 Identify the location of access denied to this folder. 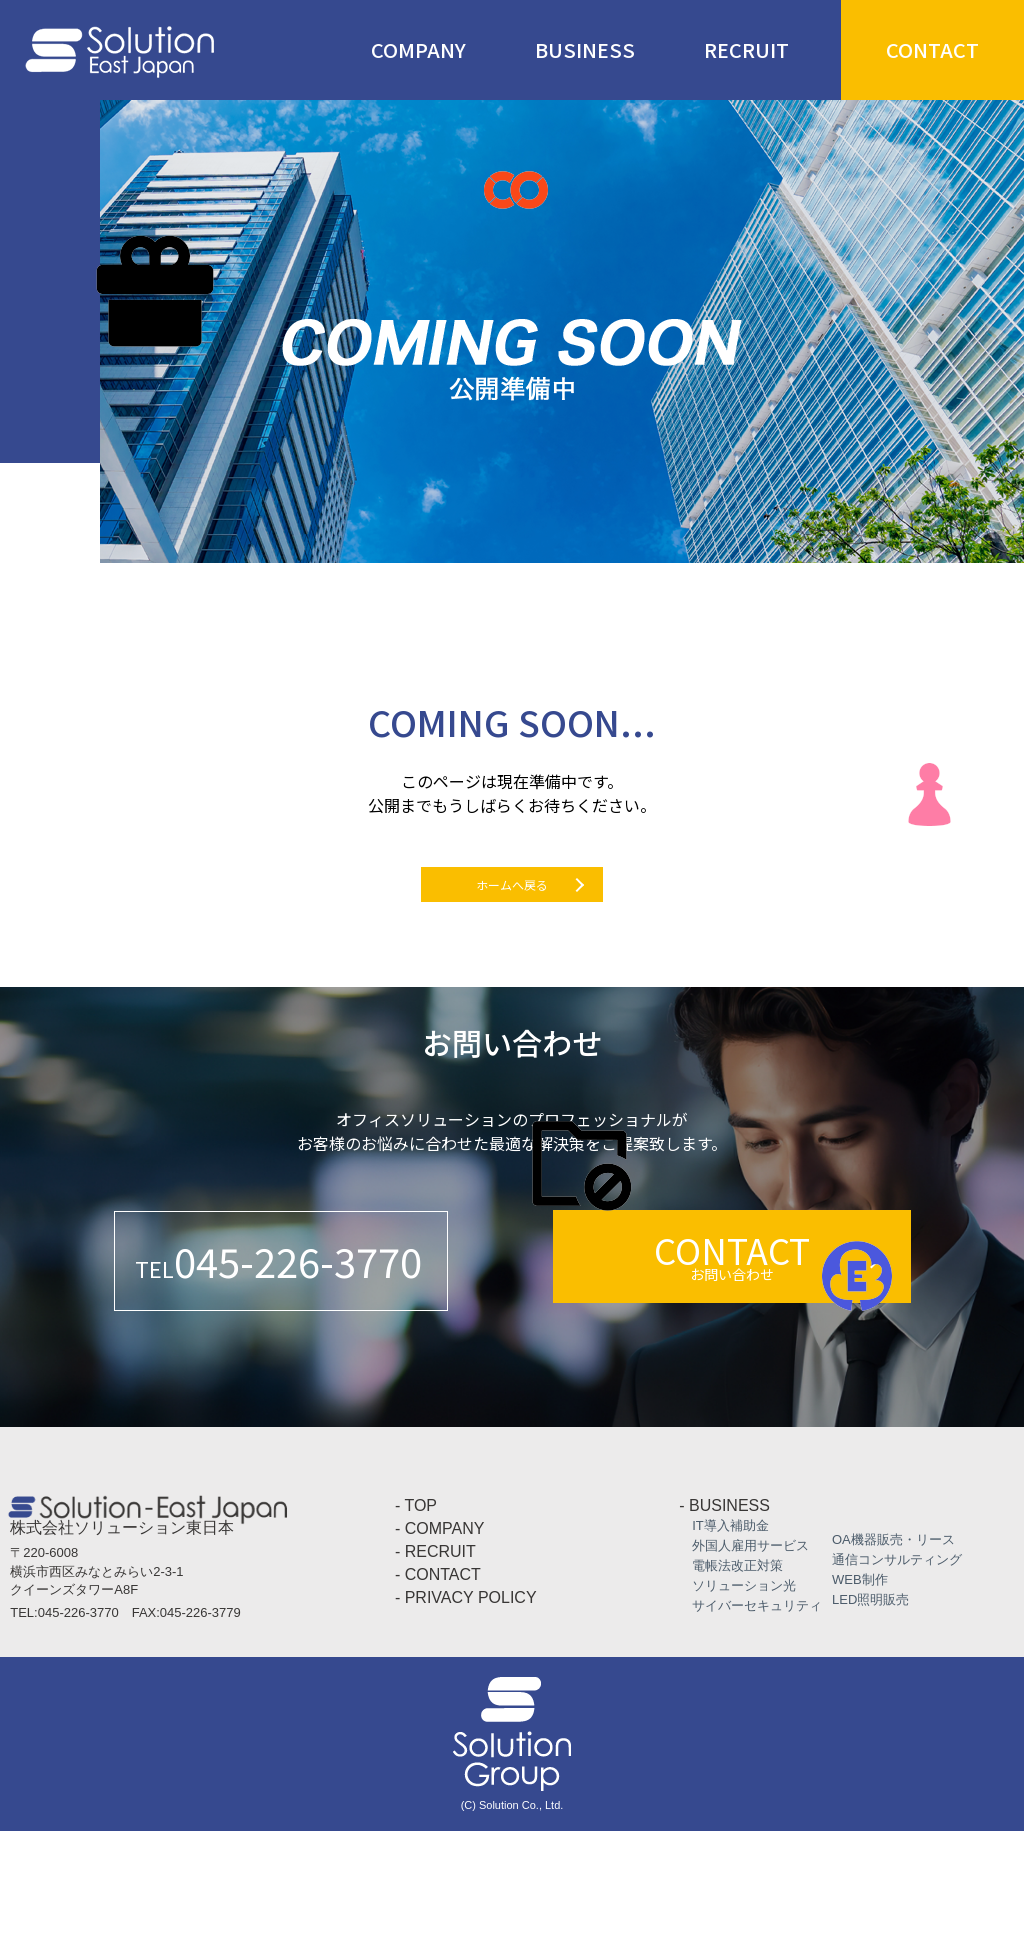
(579, 1163).